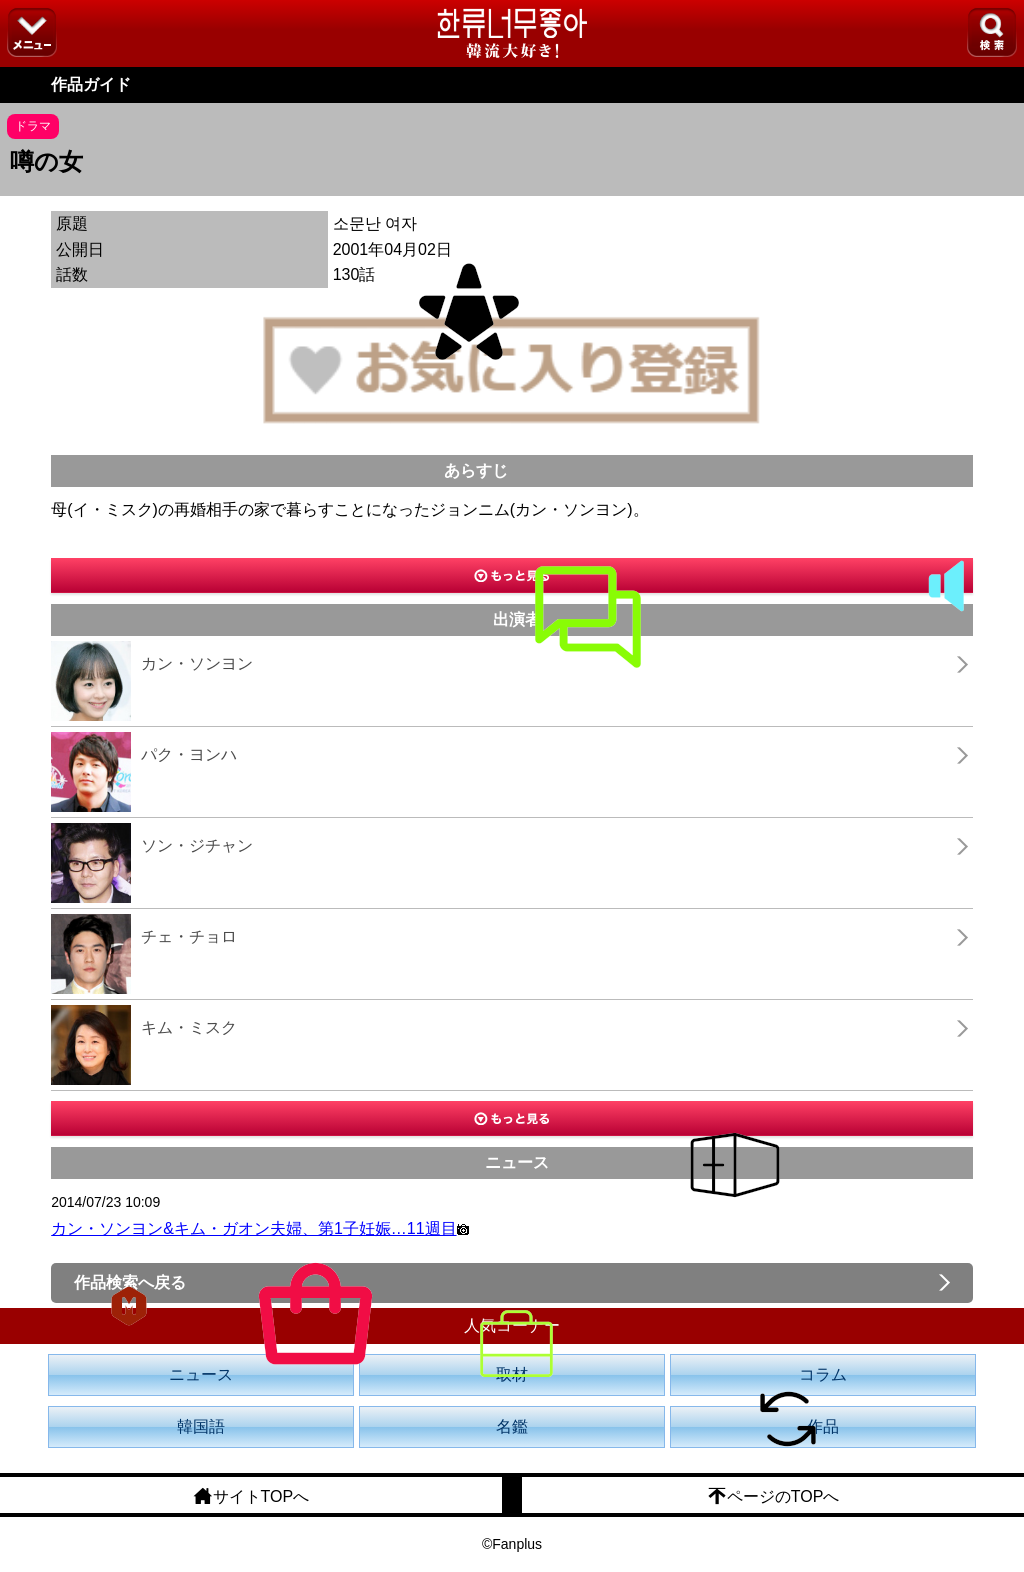 This screenshot has width=1024, height=1572. I want to click on refresh or reload content, so click(788, 1419).